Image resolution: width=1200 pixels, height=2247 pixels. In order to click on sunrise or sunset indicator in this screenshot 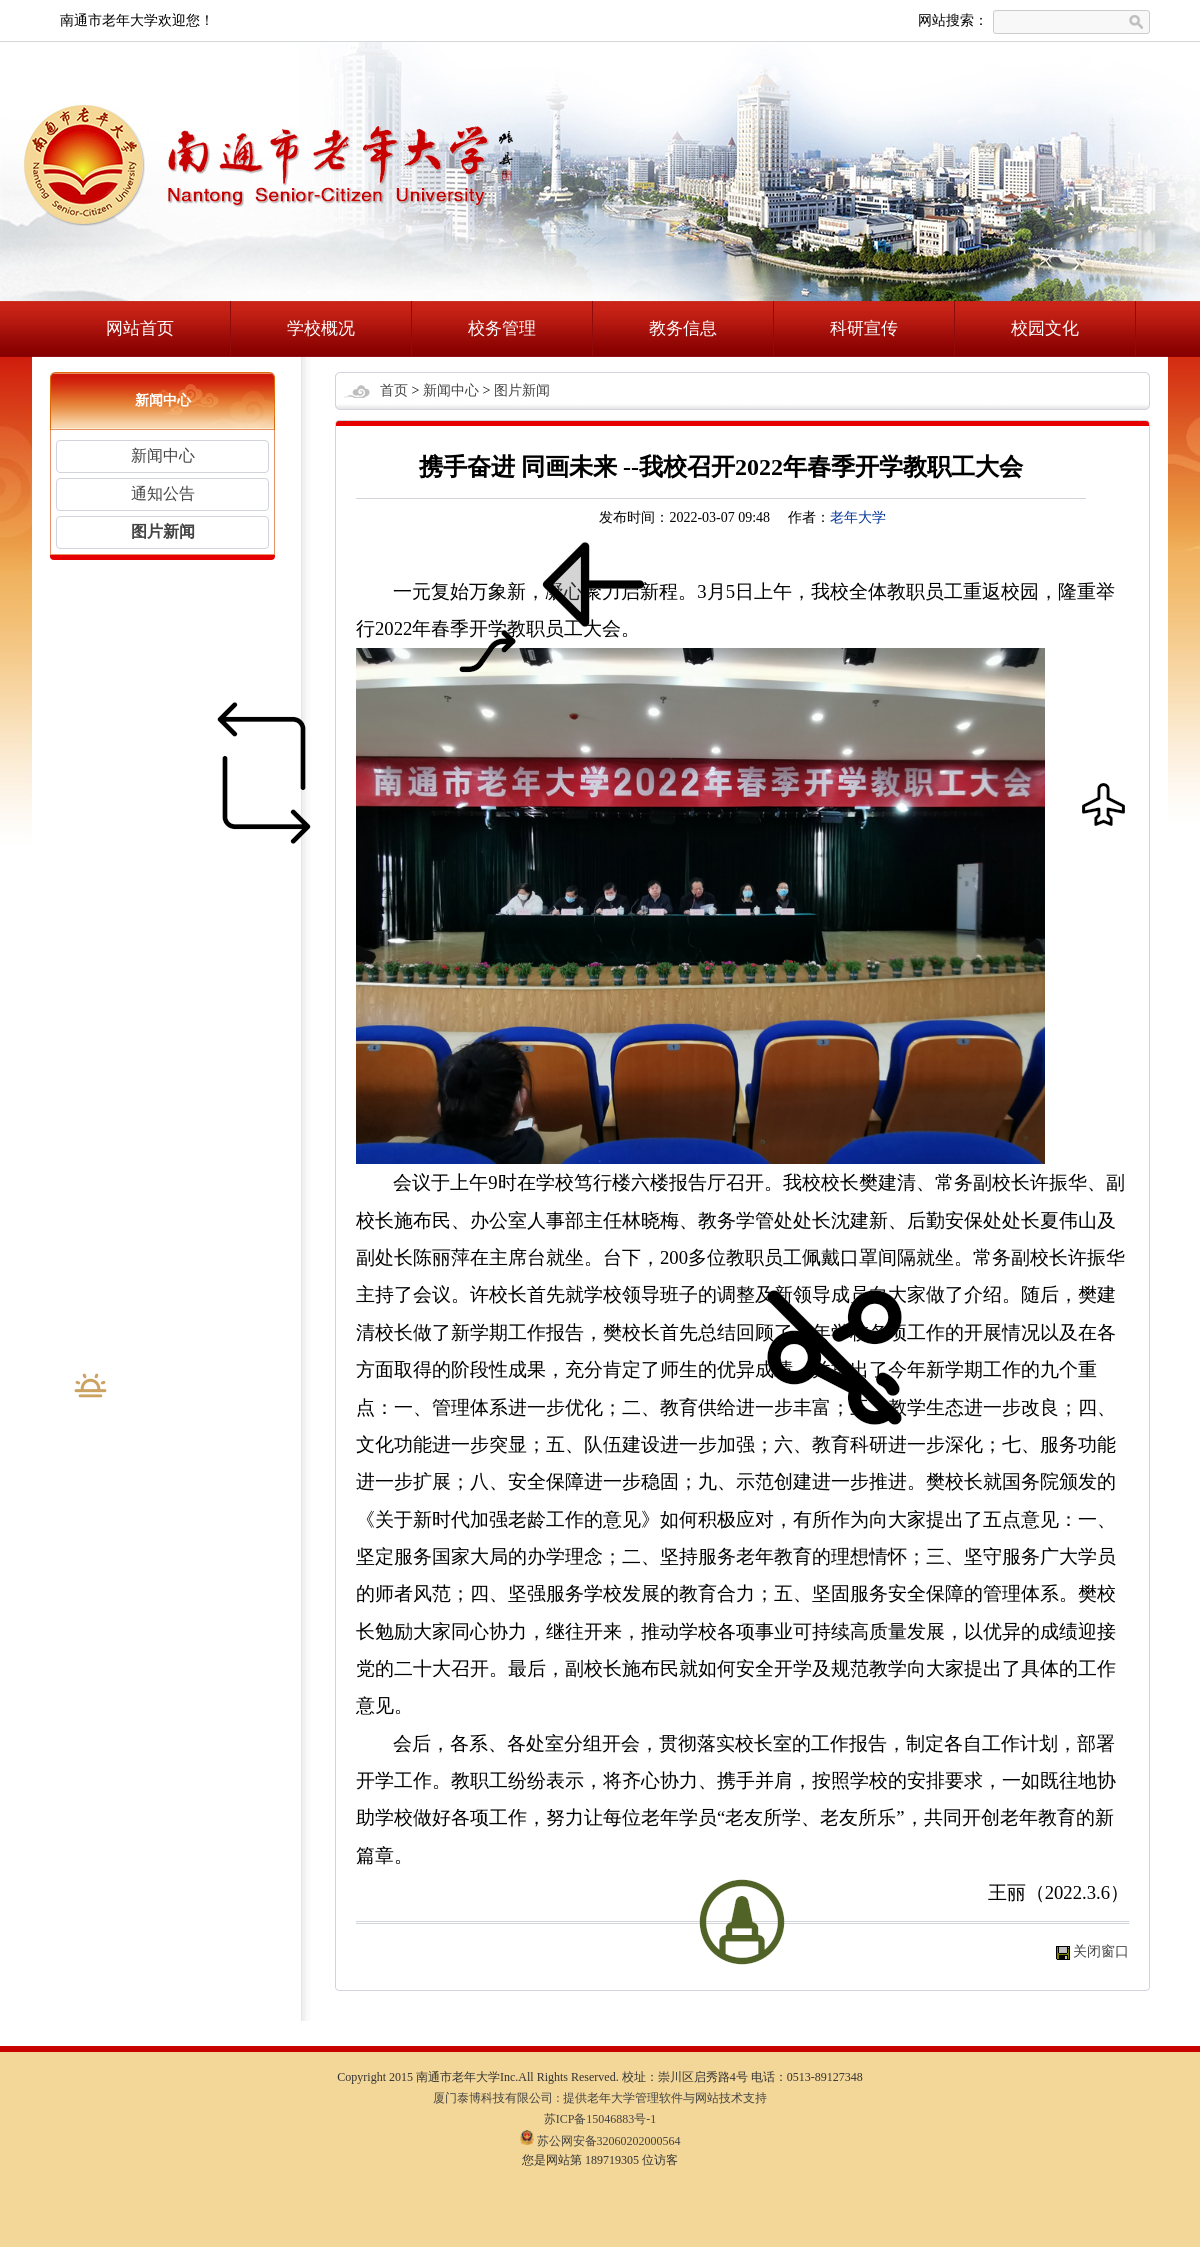, I will do `click(90, 1386)`.